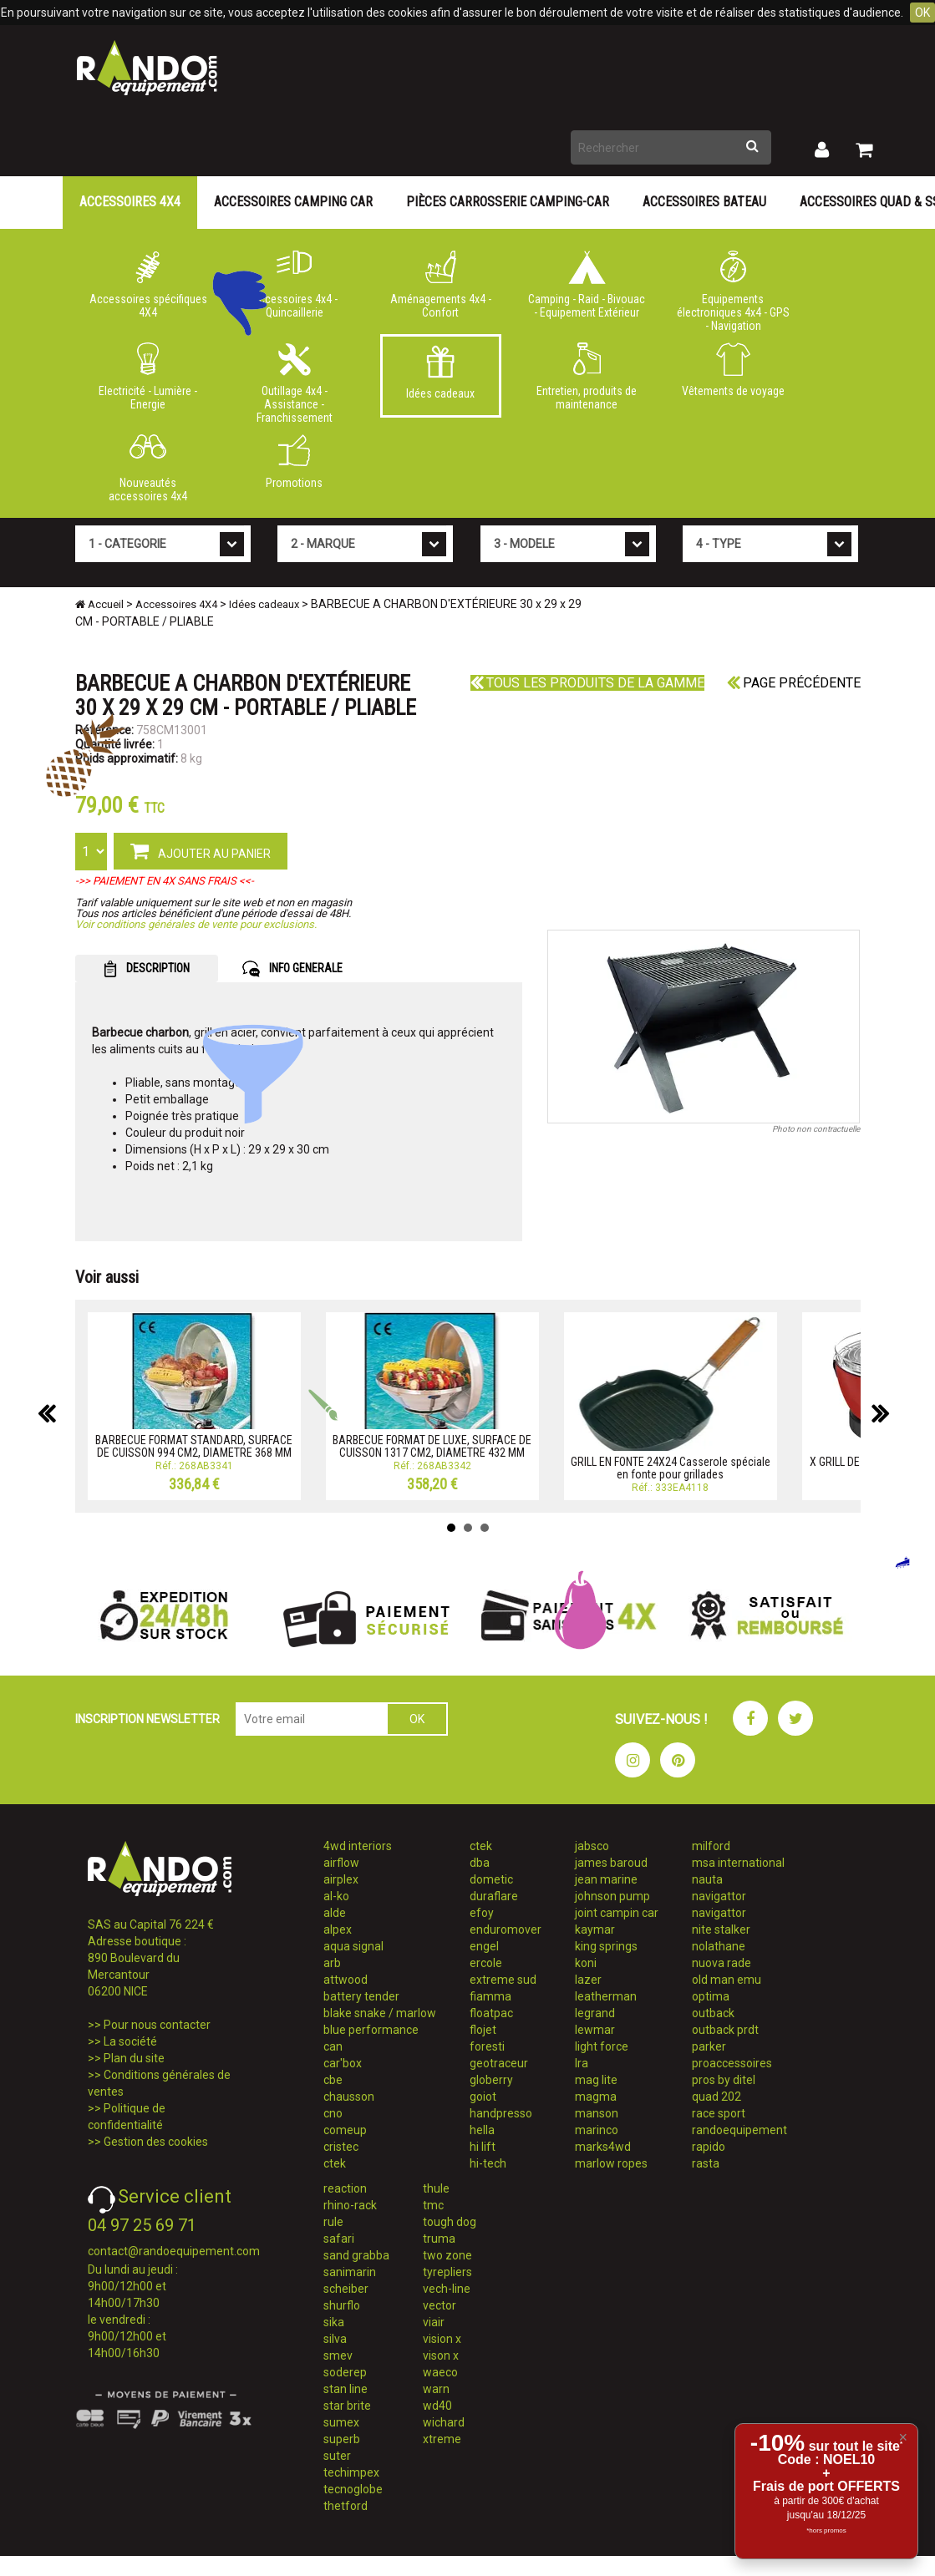  I want to click on tropical or exotic food category, so click(87, 755).